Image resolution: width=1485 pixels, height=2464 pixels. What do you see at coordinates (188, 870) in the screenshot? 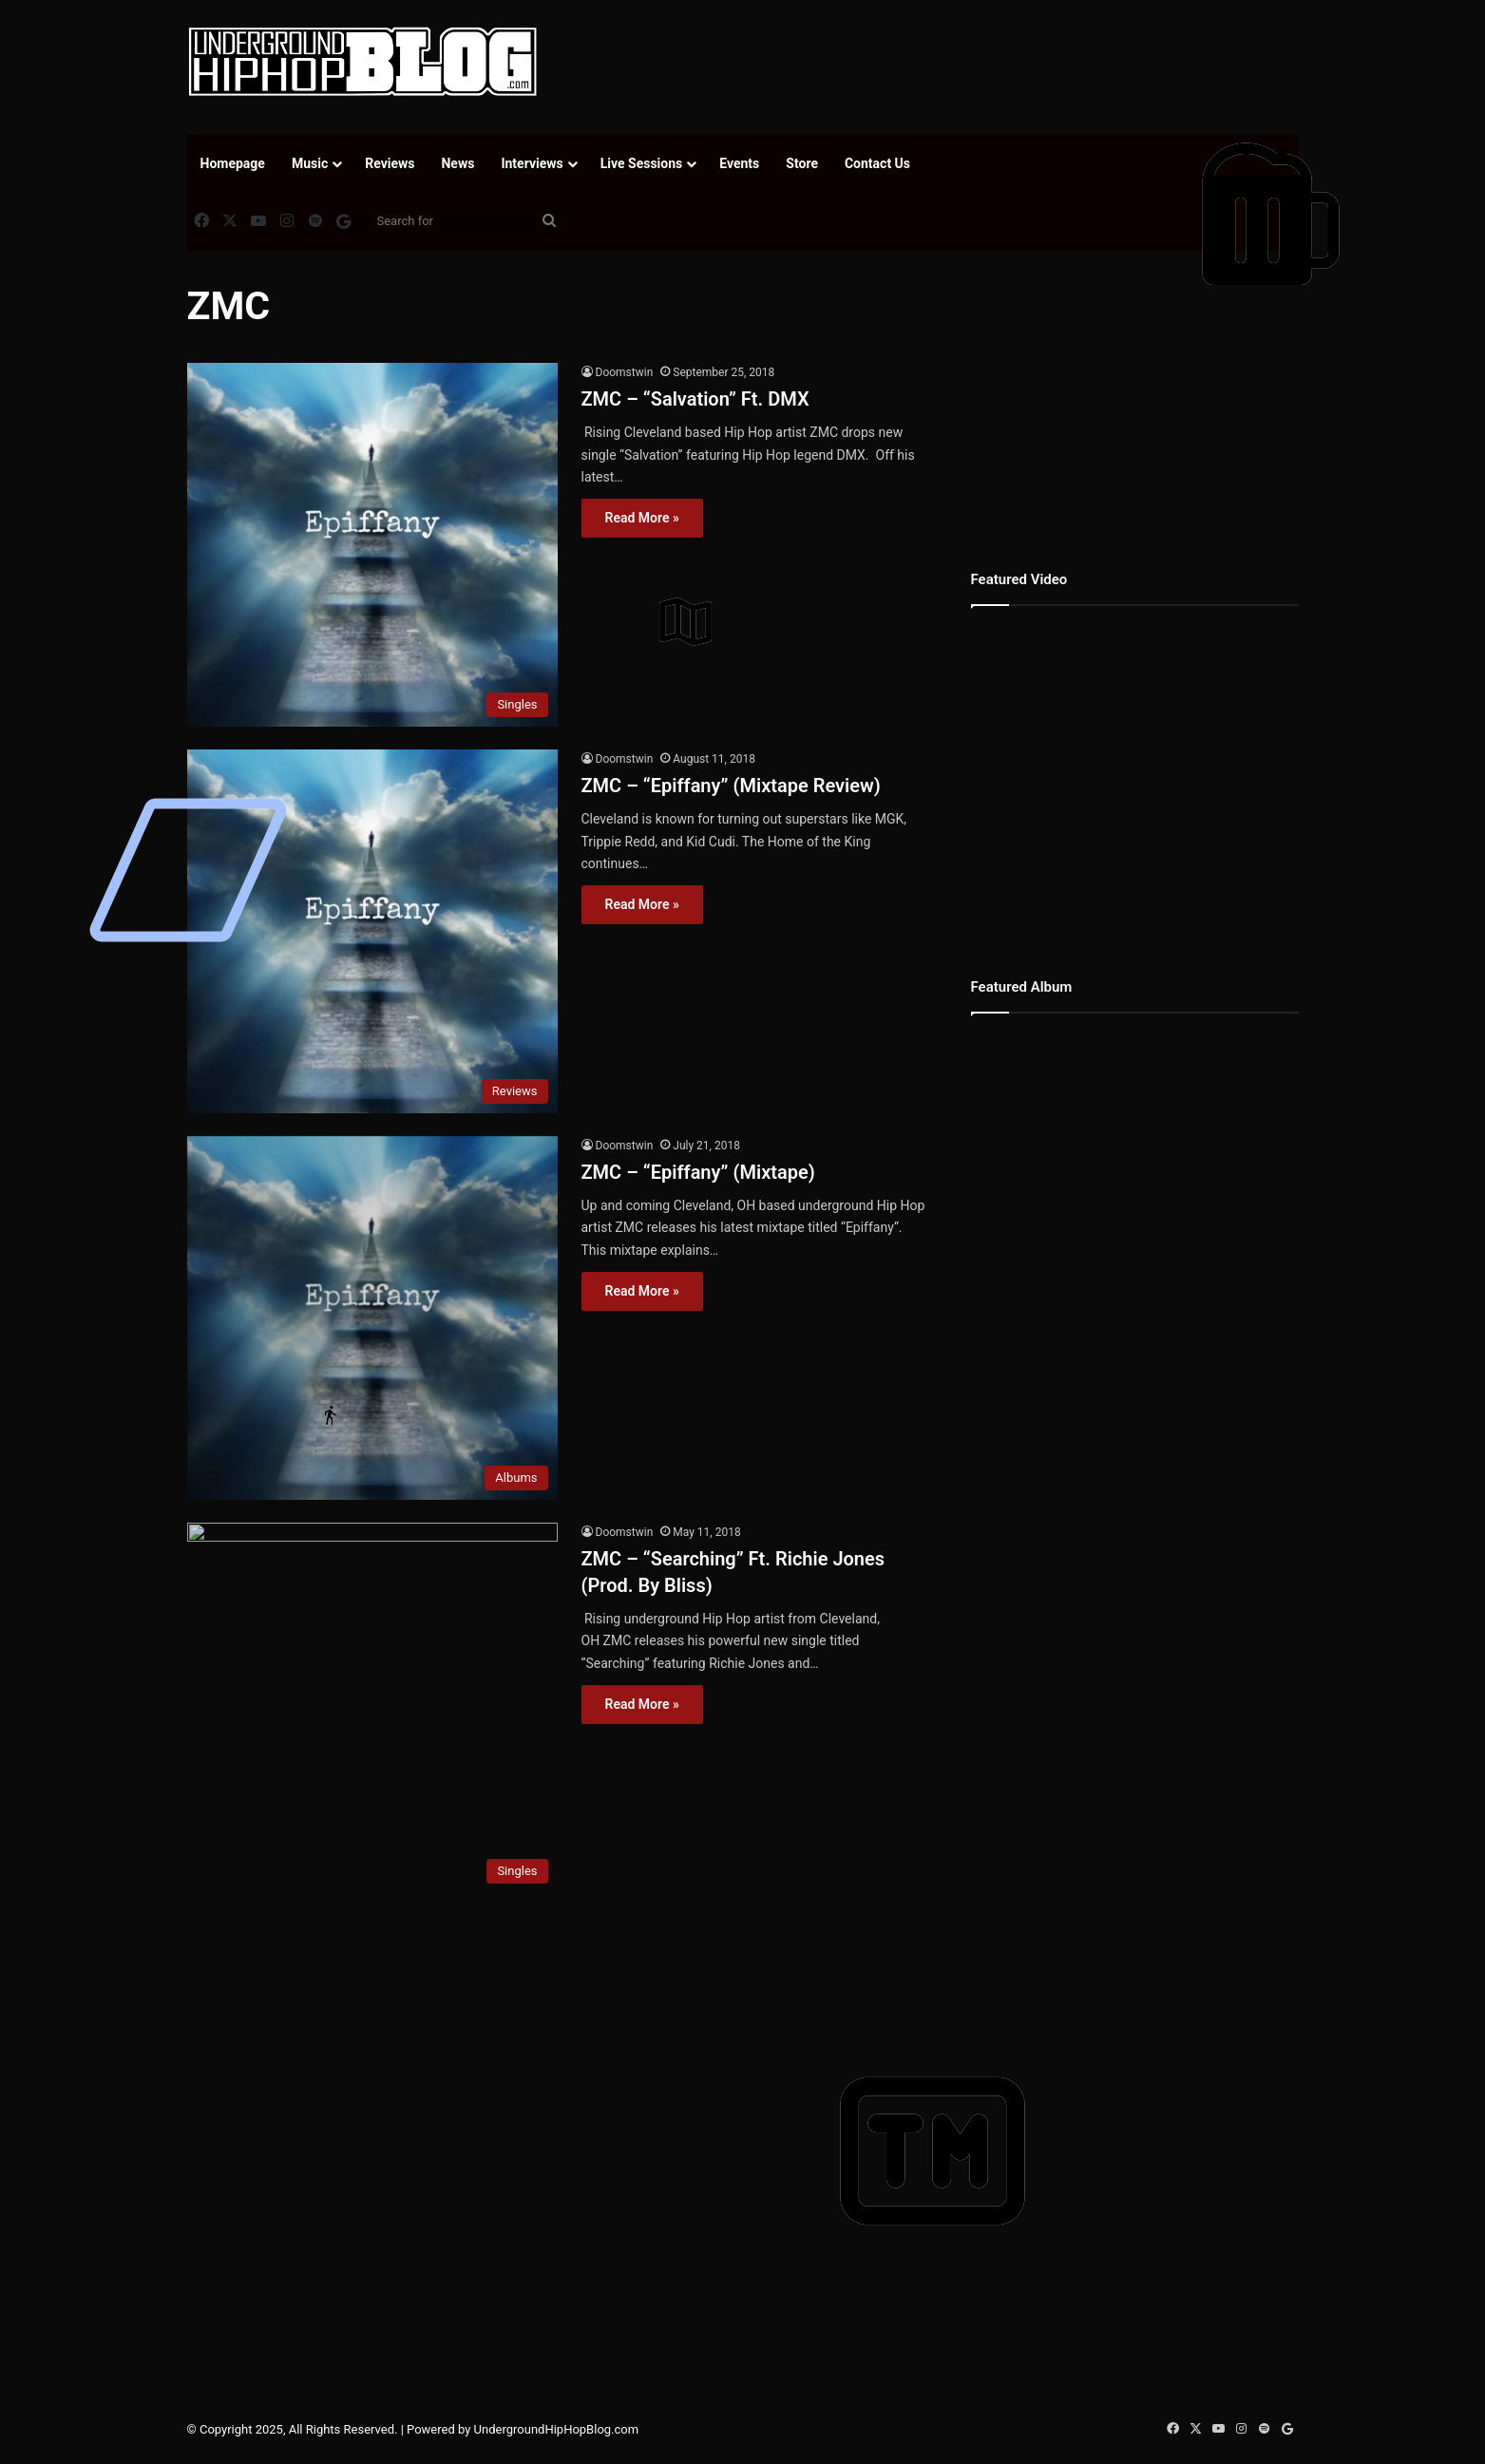
I see `insert a parallelogram shape` at bounding box center [188, 870].